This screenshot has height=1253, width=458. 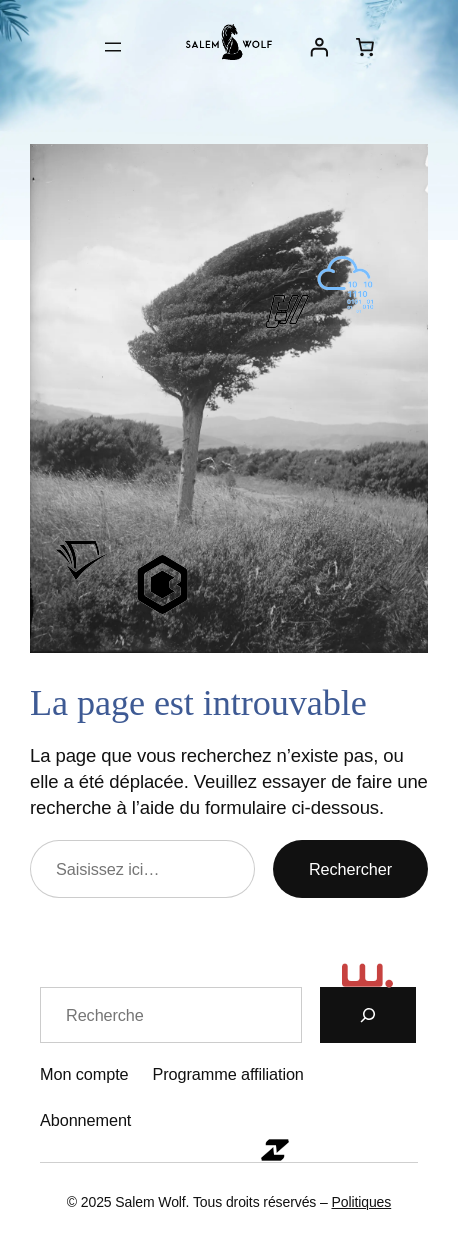 What do you see at coordinates (287, 311) in the screenshot?
I see `eclipse jetty web server logo` at bounding box center [287, 311].